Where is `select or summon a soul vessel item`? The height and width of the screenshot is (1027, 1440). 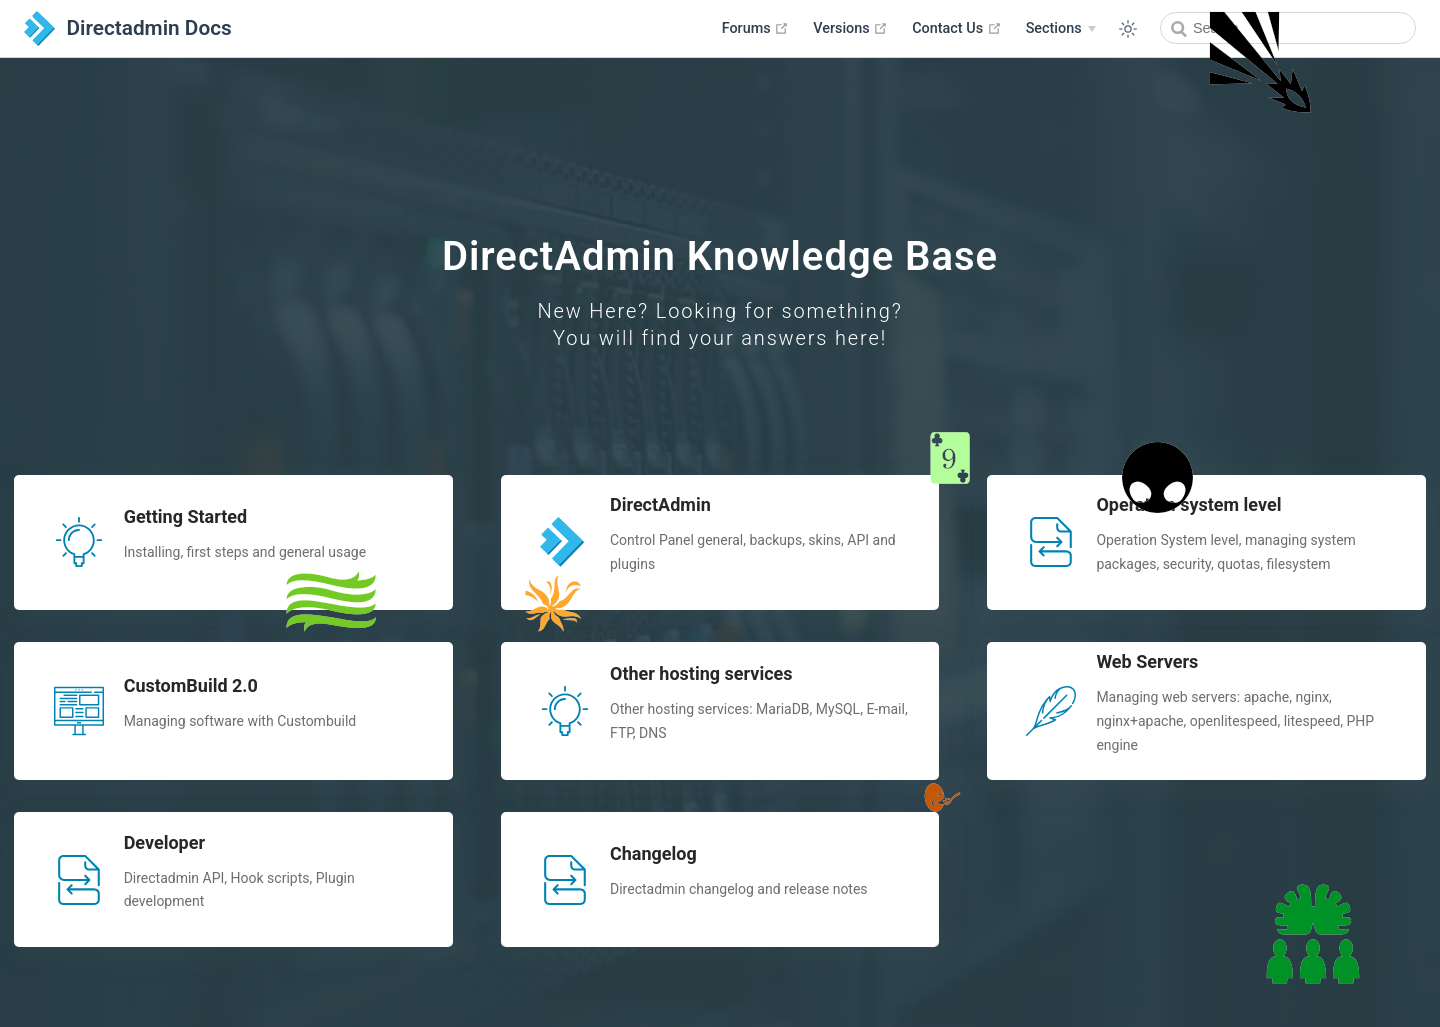 select or summon a soul vessel item is located at coordinates (1157, 477).